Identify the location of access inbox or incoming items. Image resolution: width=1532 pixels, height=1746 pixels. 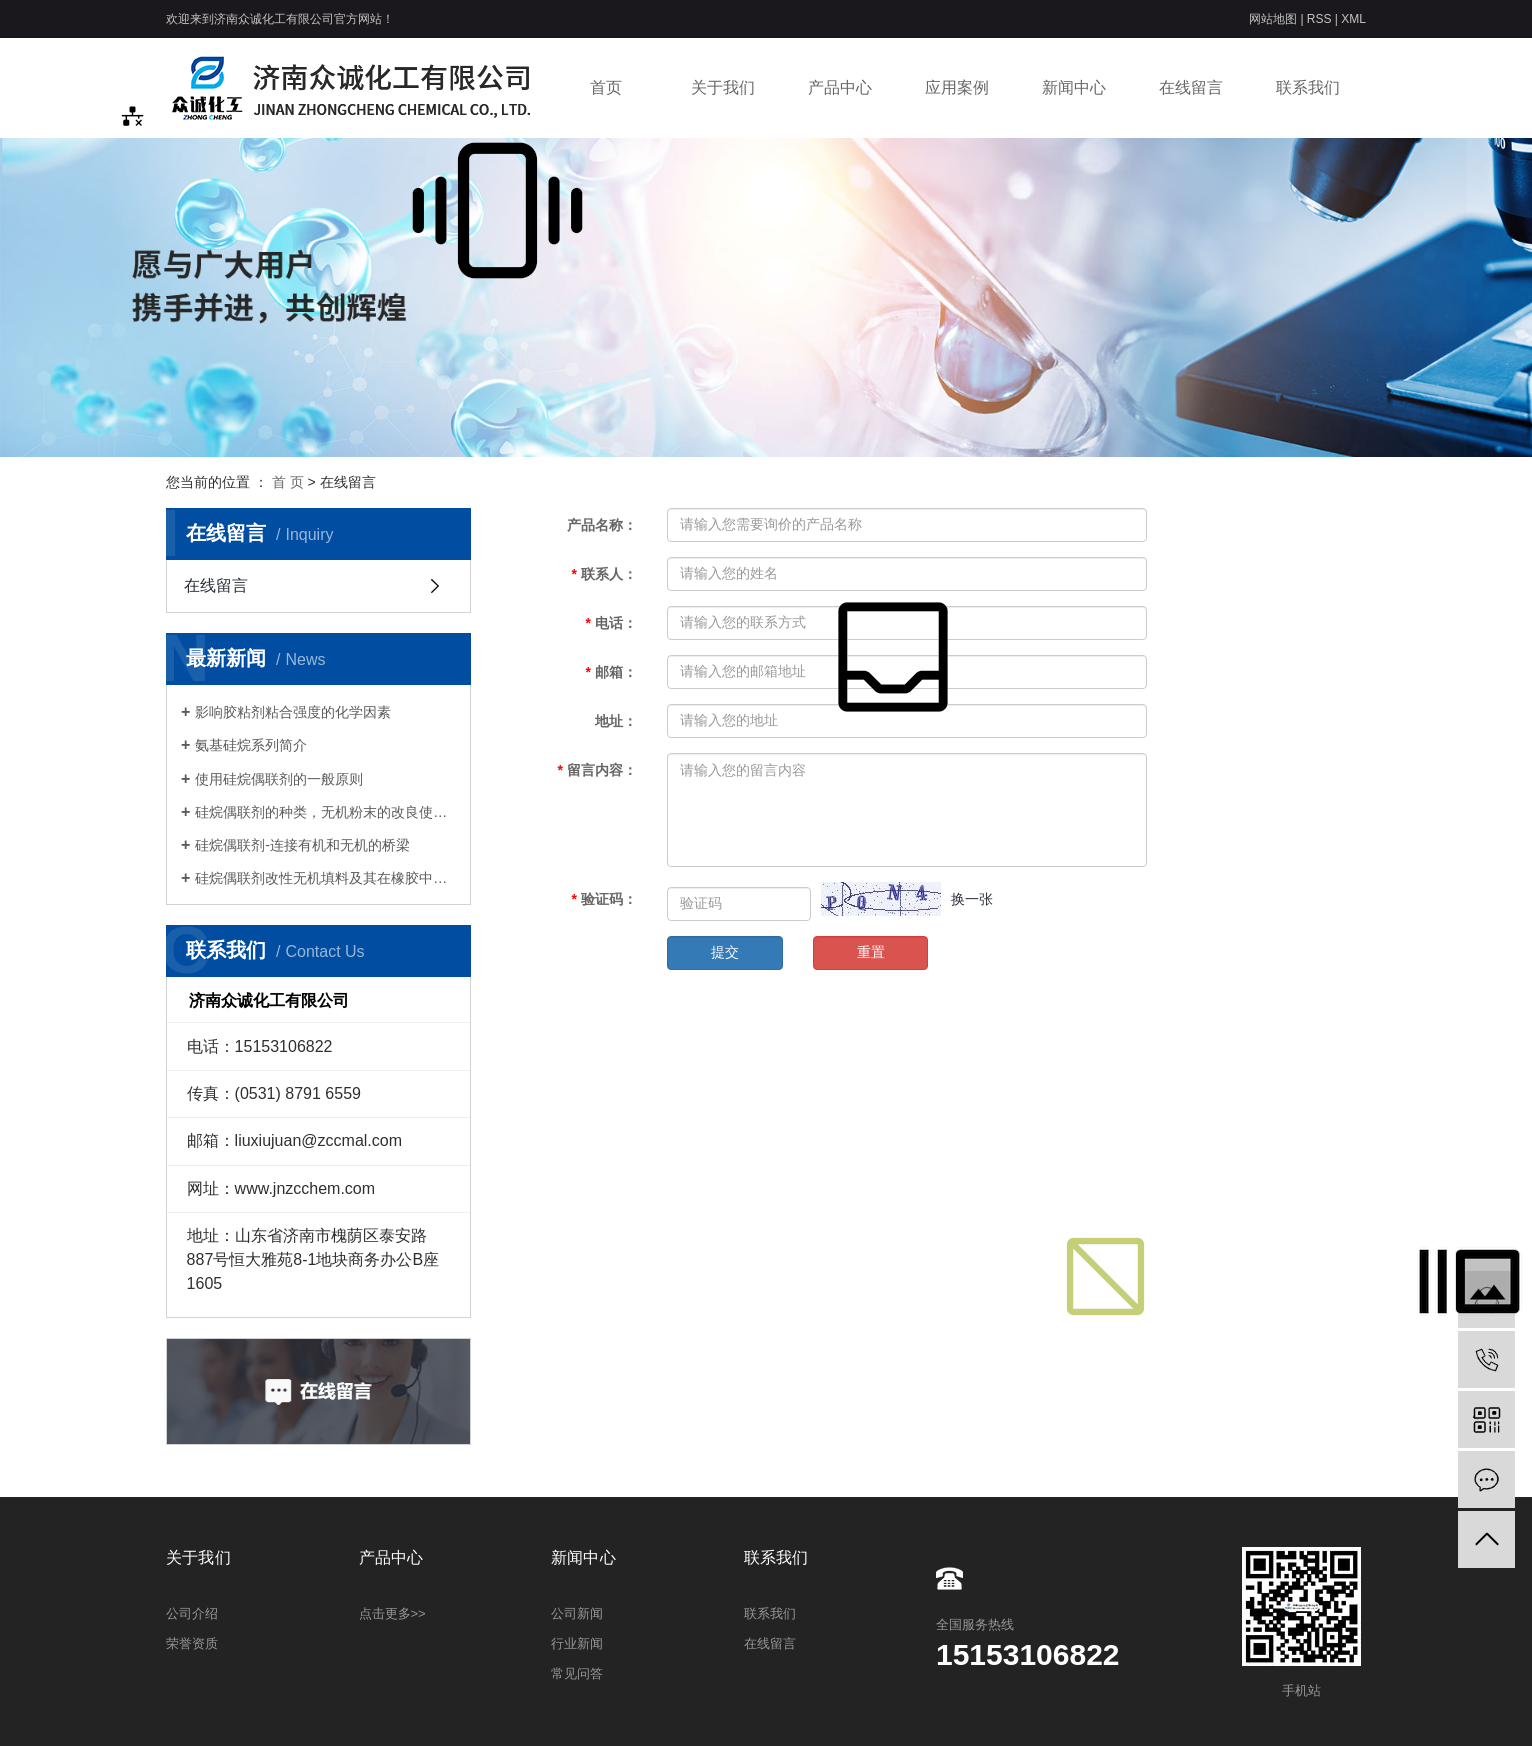
(893, 657).